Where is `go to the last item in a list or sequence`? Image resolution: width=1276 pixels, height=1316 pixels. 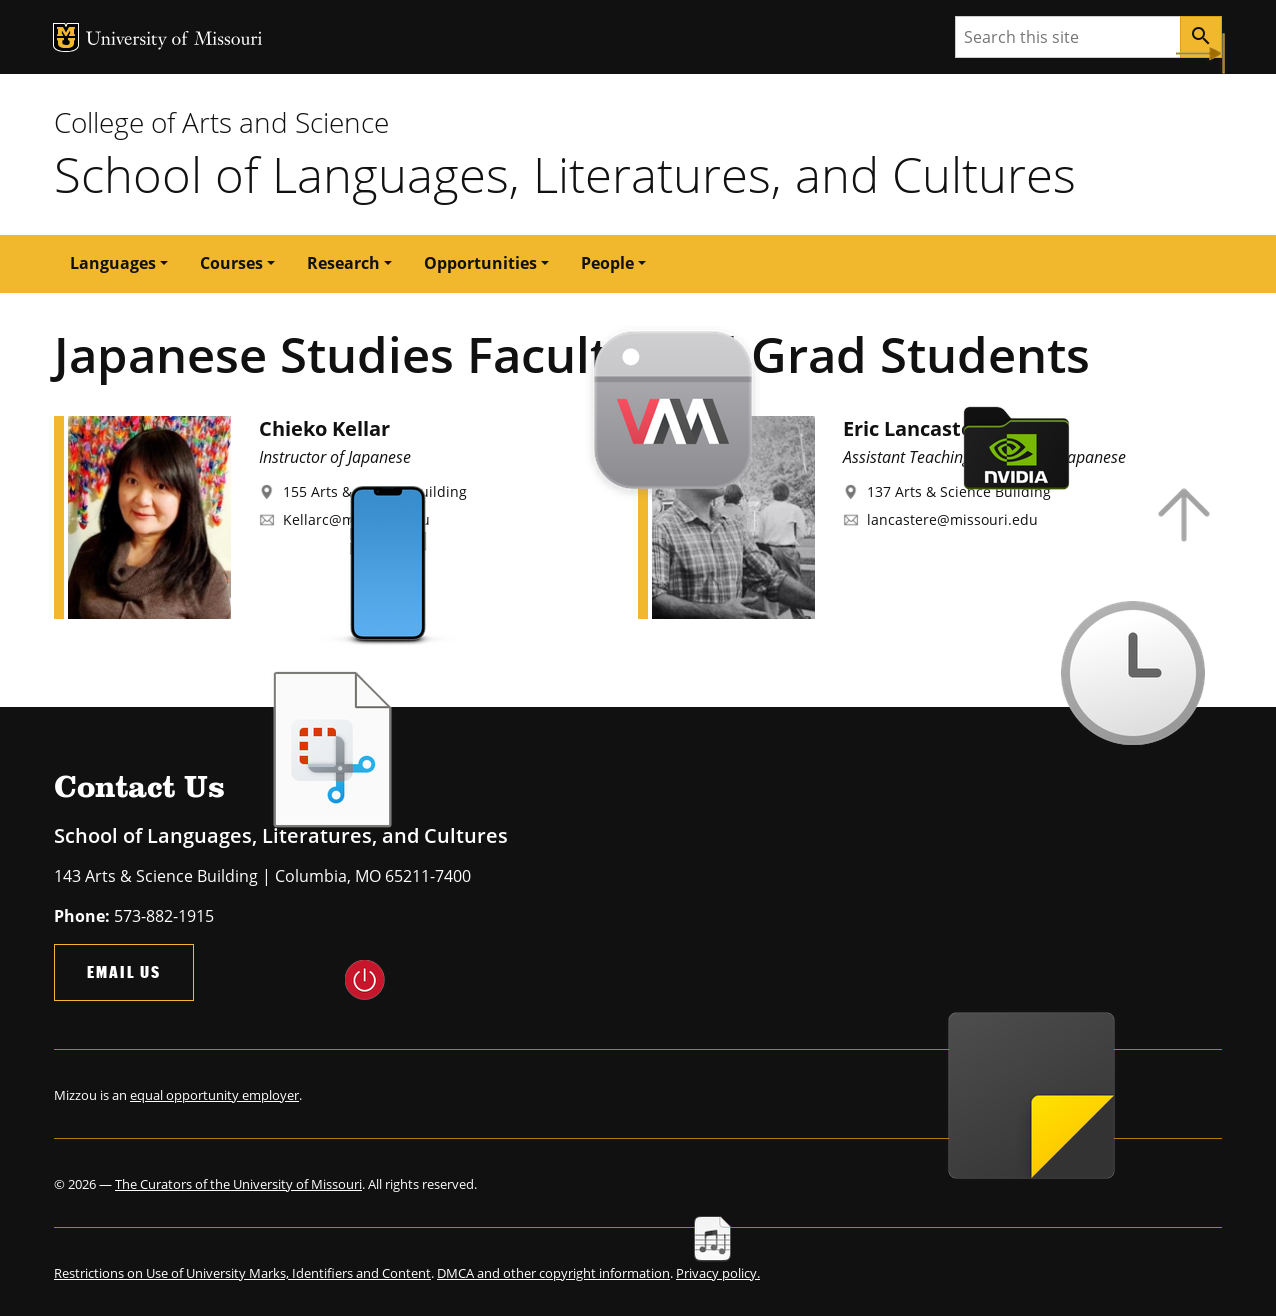
go to the last item in a list or sequence is located at coordinates (1200, 53).